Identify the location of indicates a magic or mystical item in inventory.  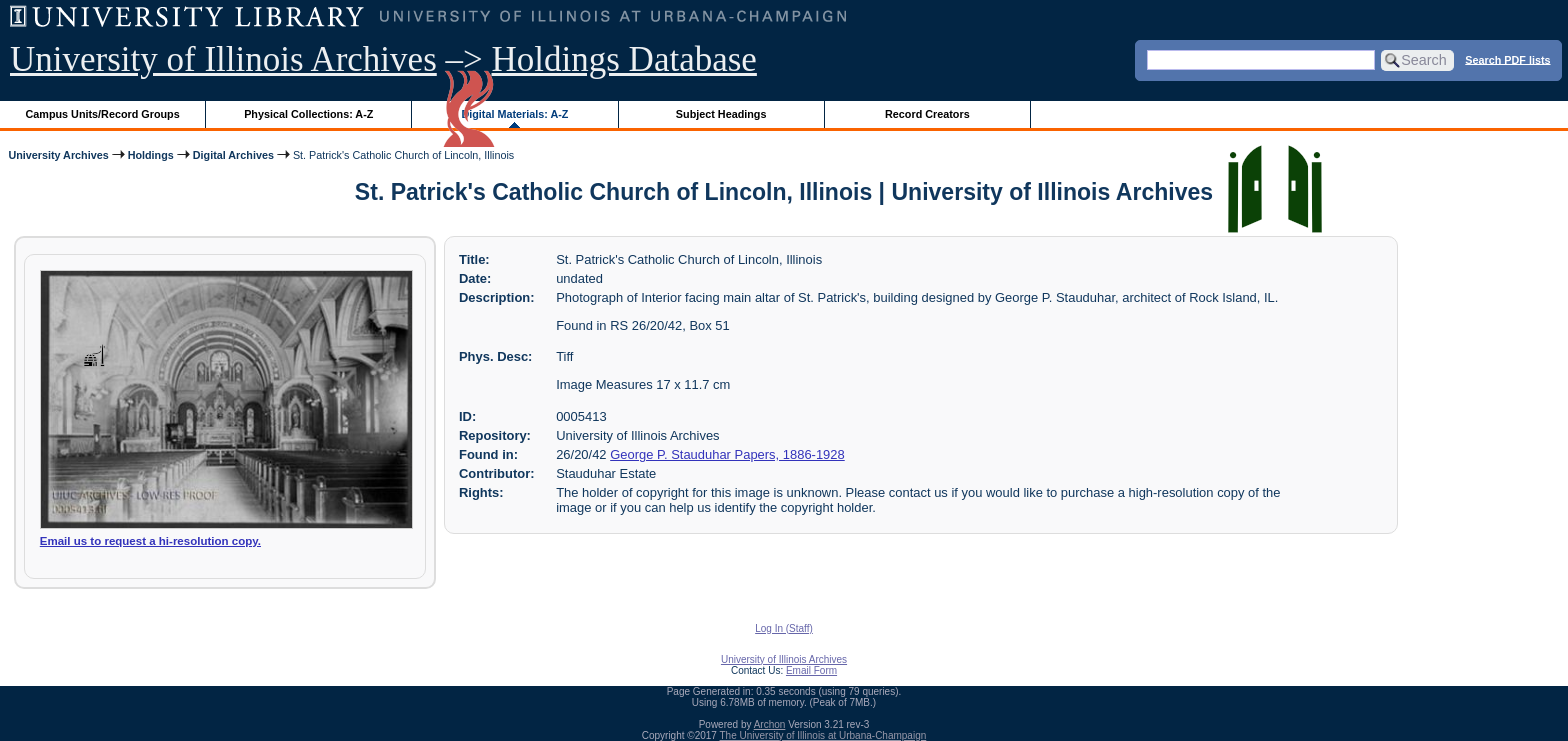
(466, 109).